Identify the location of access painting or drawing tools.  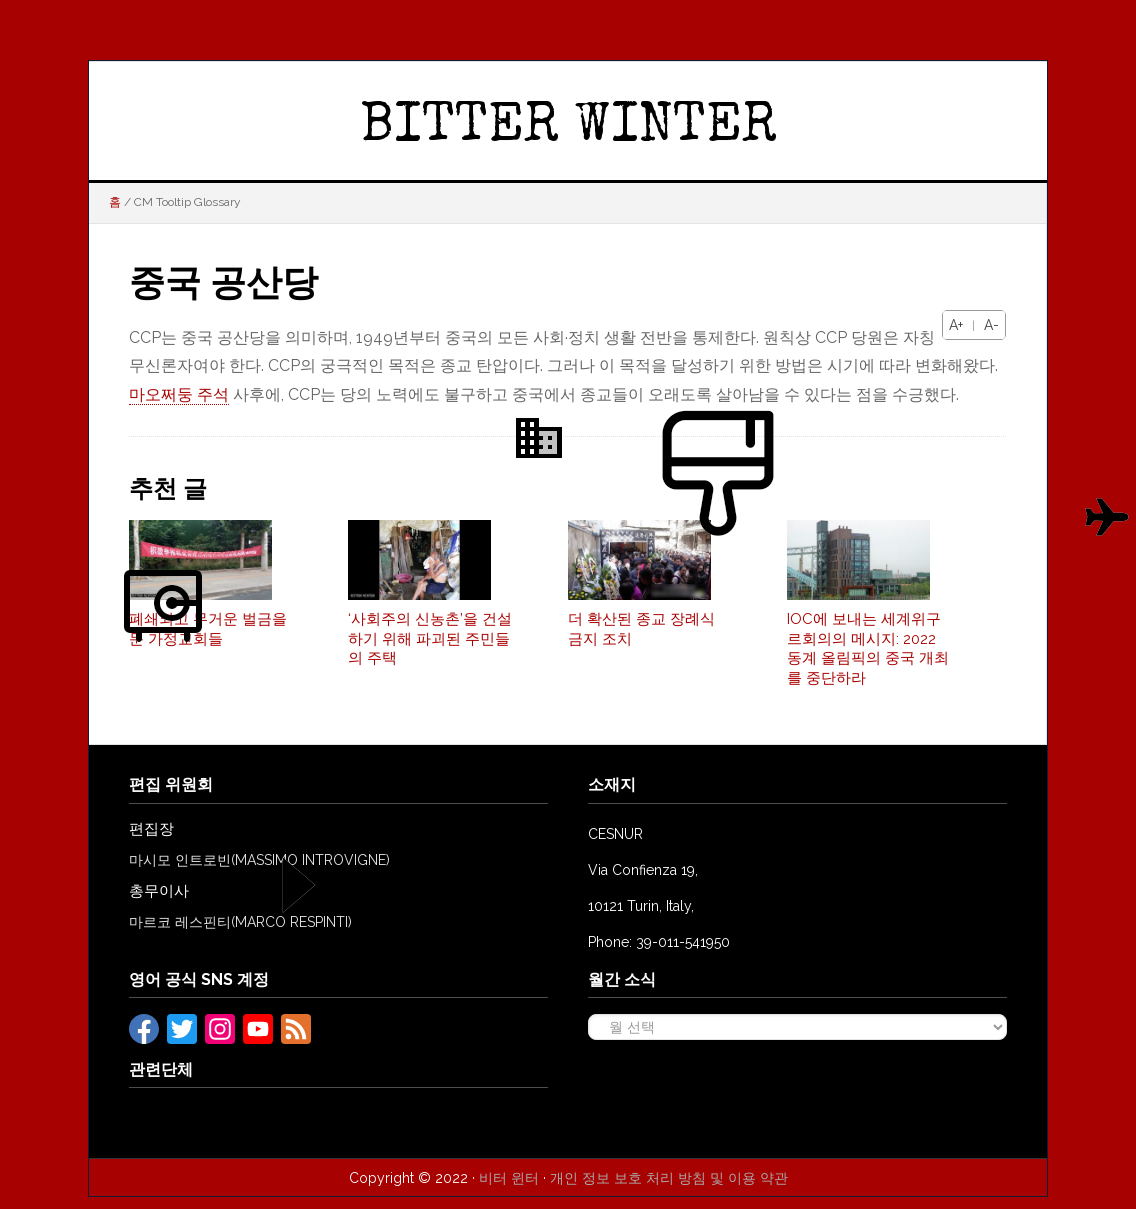
(718, 471).